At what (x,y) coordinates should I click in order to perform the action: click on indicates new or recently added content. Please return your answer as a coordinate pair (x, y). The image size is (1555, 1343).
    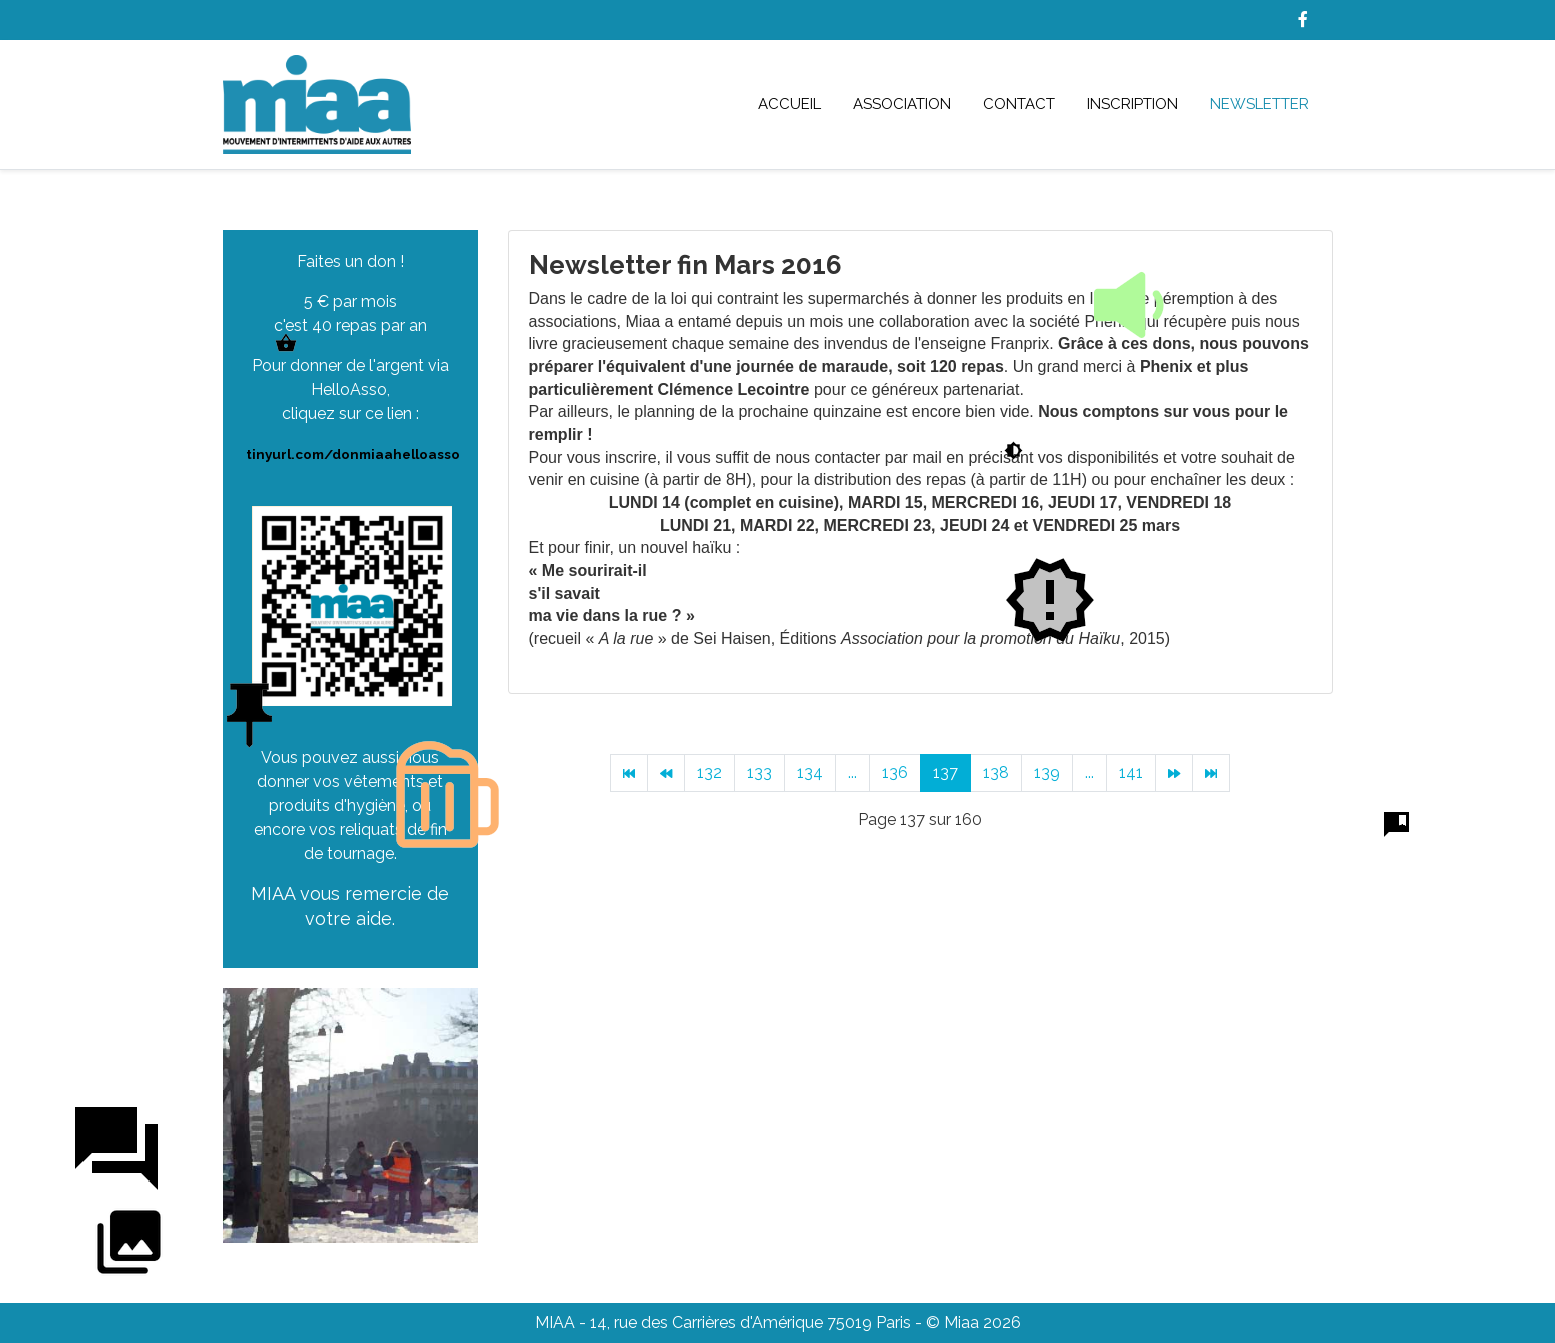
    Looking at the image, I should click on (1050, 600).